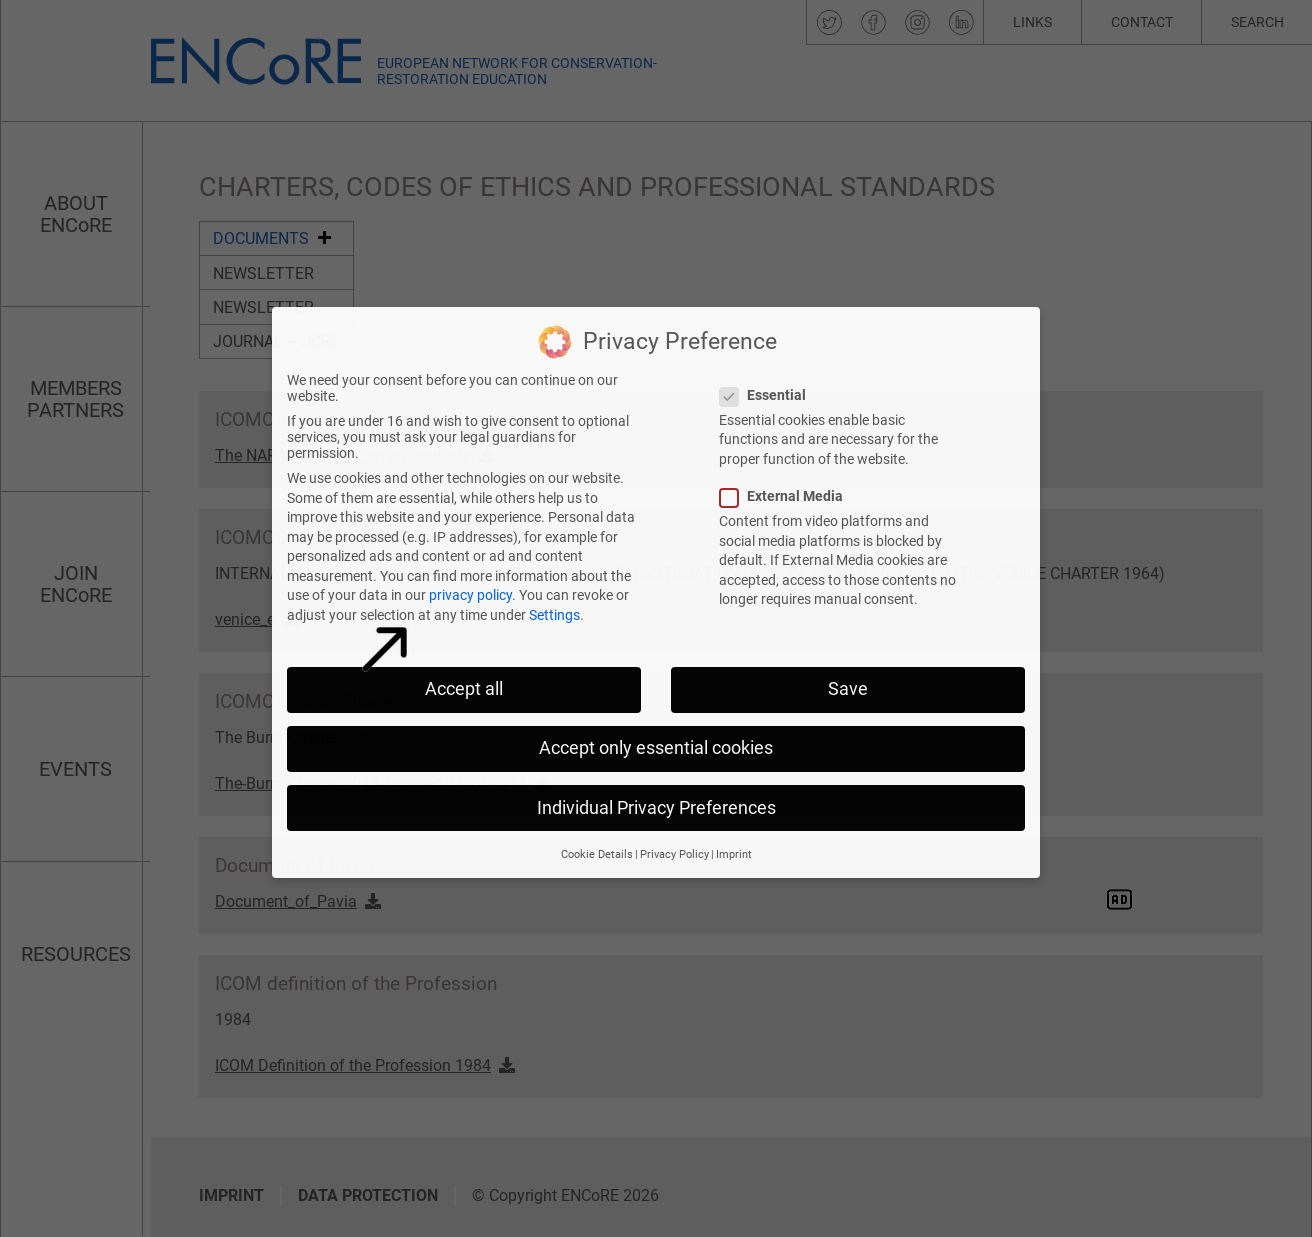 The height and width of the screenshot is (1237, 1312). What do you see at coordinates (1119, 899) in the screenshot?
I see `indicates sponsored or advertisement content` at bounding box center [1119, 899].